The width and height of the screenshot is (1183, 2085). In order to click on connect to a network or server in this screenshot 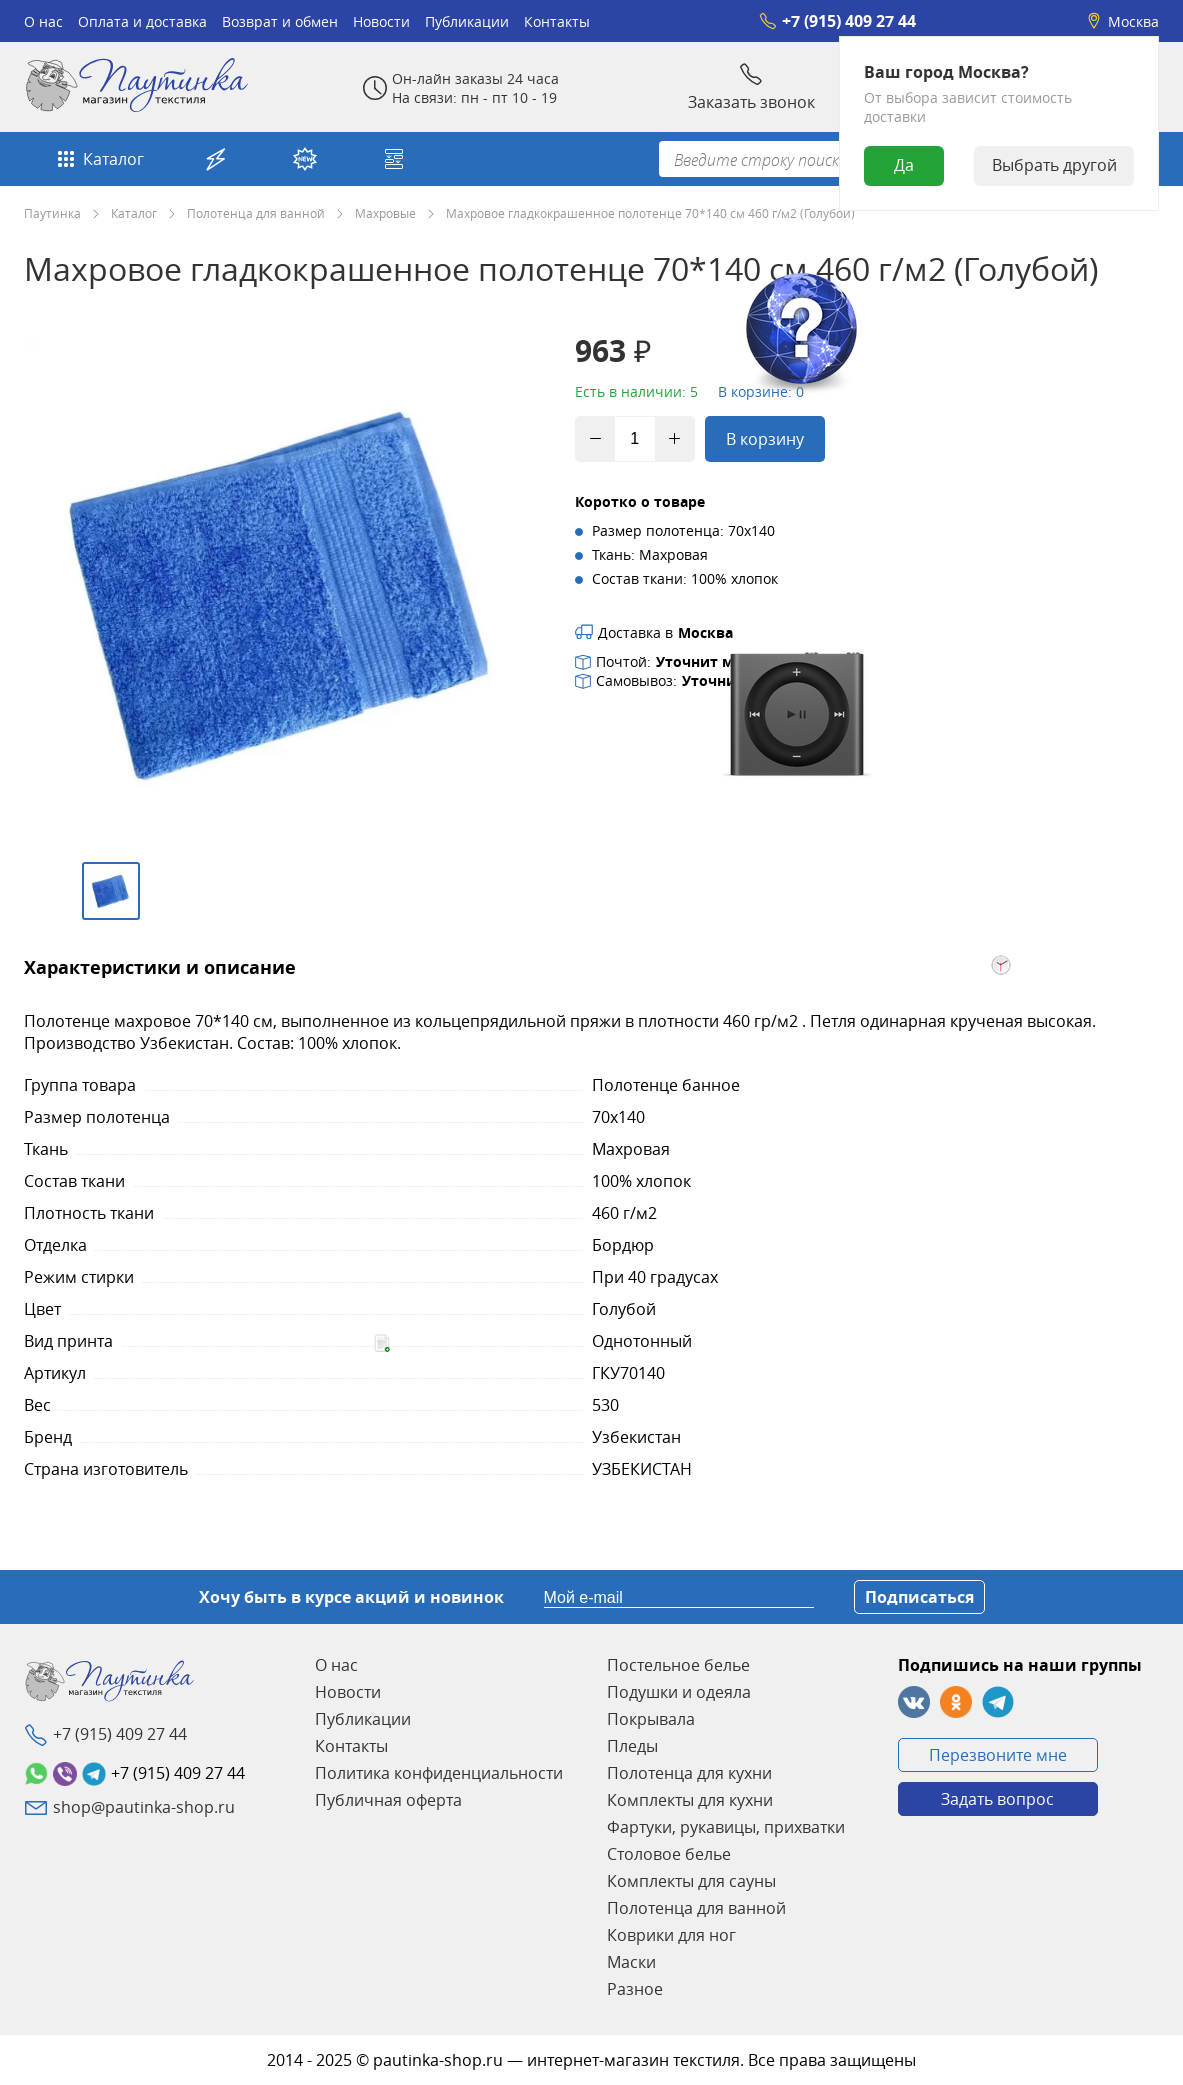, I will do `click(801, 328)`.